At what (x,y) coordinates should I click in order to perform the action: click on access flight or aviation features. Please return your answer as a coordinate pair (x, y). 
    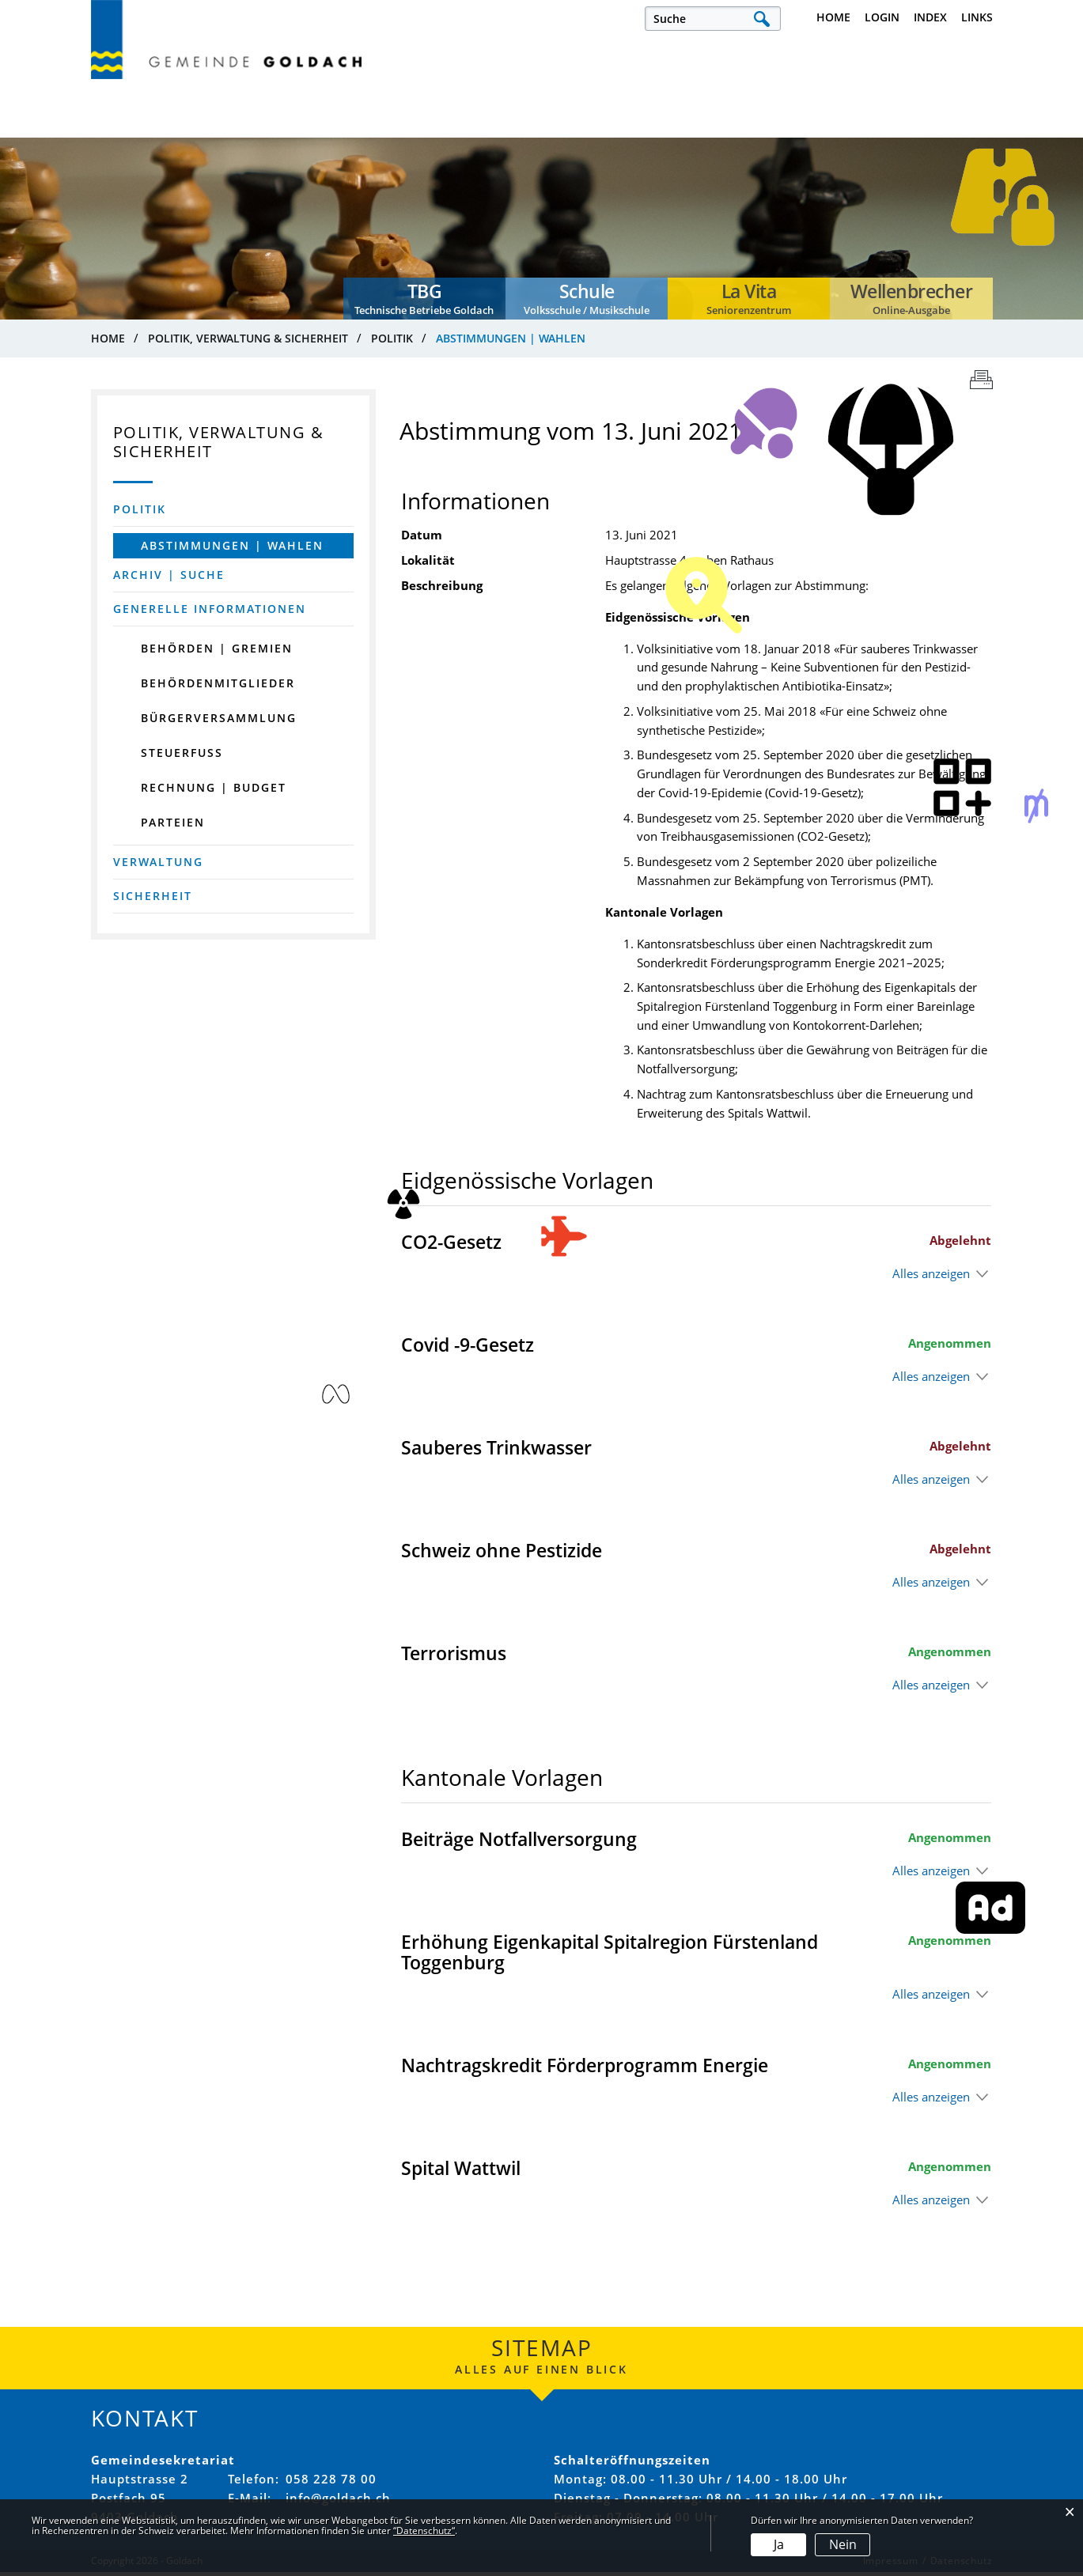
    Looking at the image, I should click on (564, 1236).